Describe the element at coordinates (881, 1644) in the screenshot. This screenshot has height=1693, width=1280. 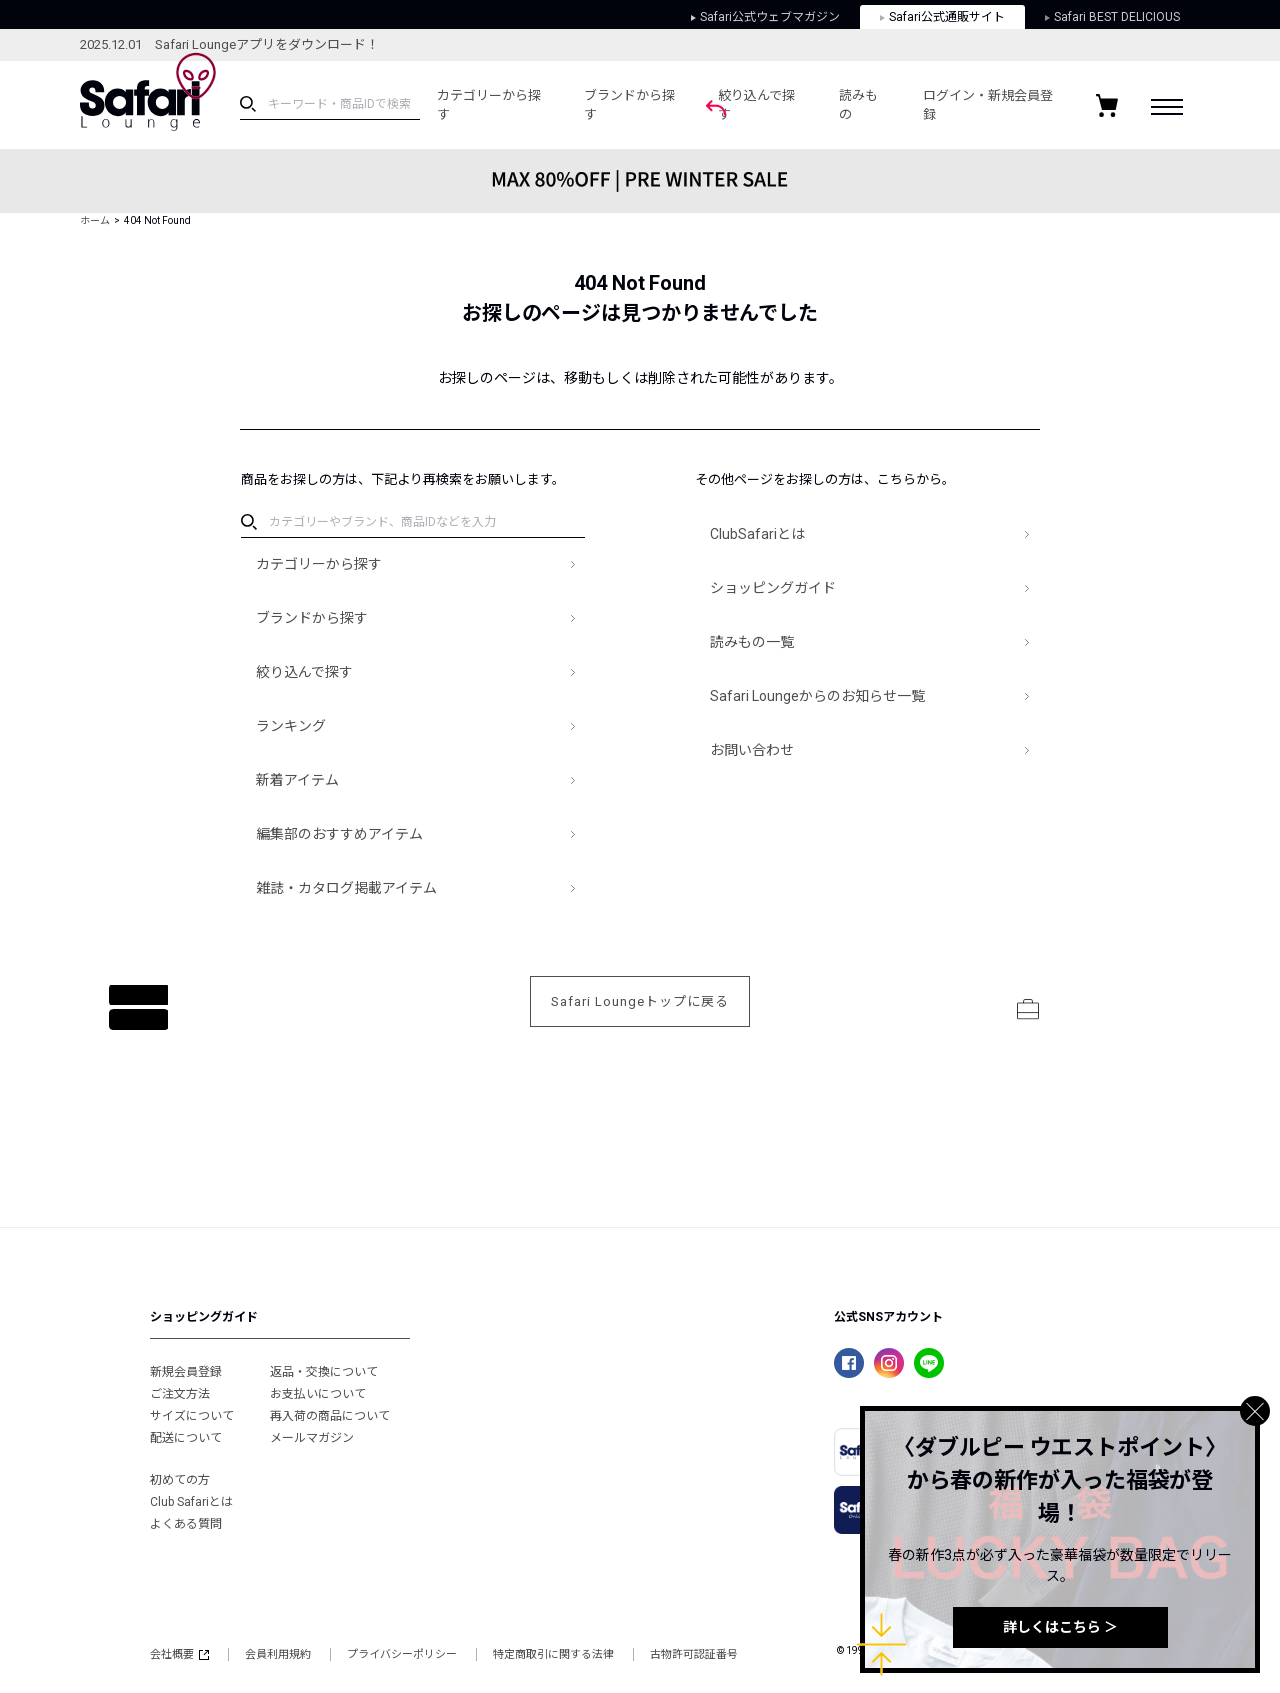
I see `collapse or minimize vertical content` at that location.